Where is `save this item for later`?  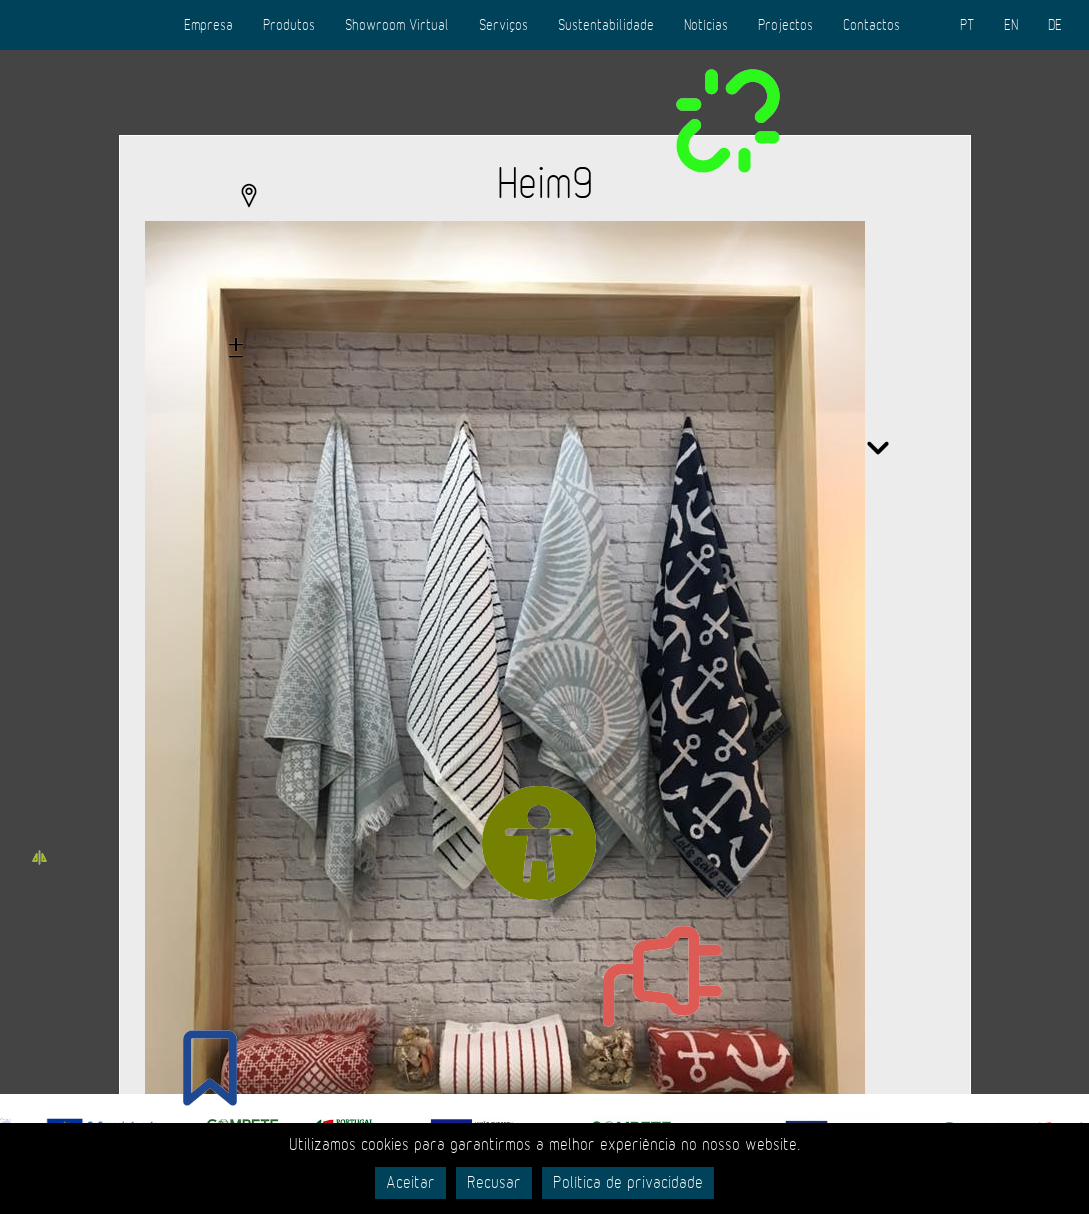 save this item for later is located at coordinates (210, 1068).